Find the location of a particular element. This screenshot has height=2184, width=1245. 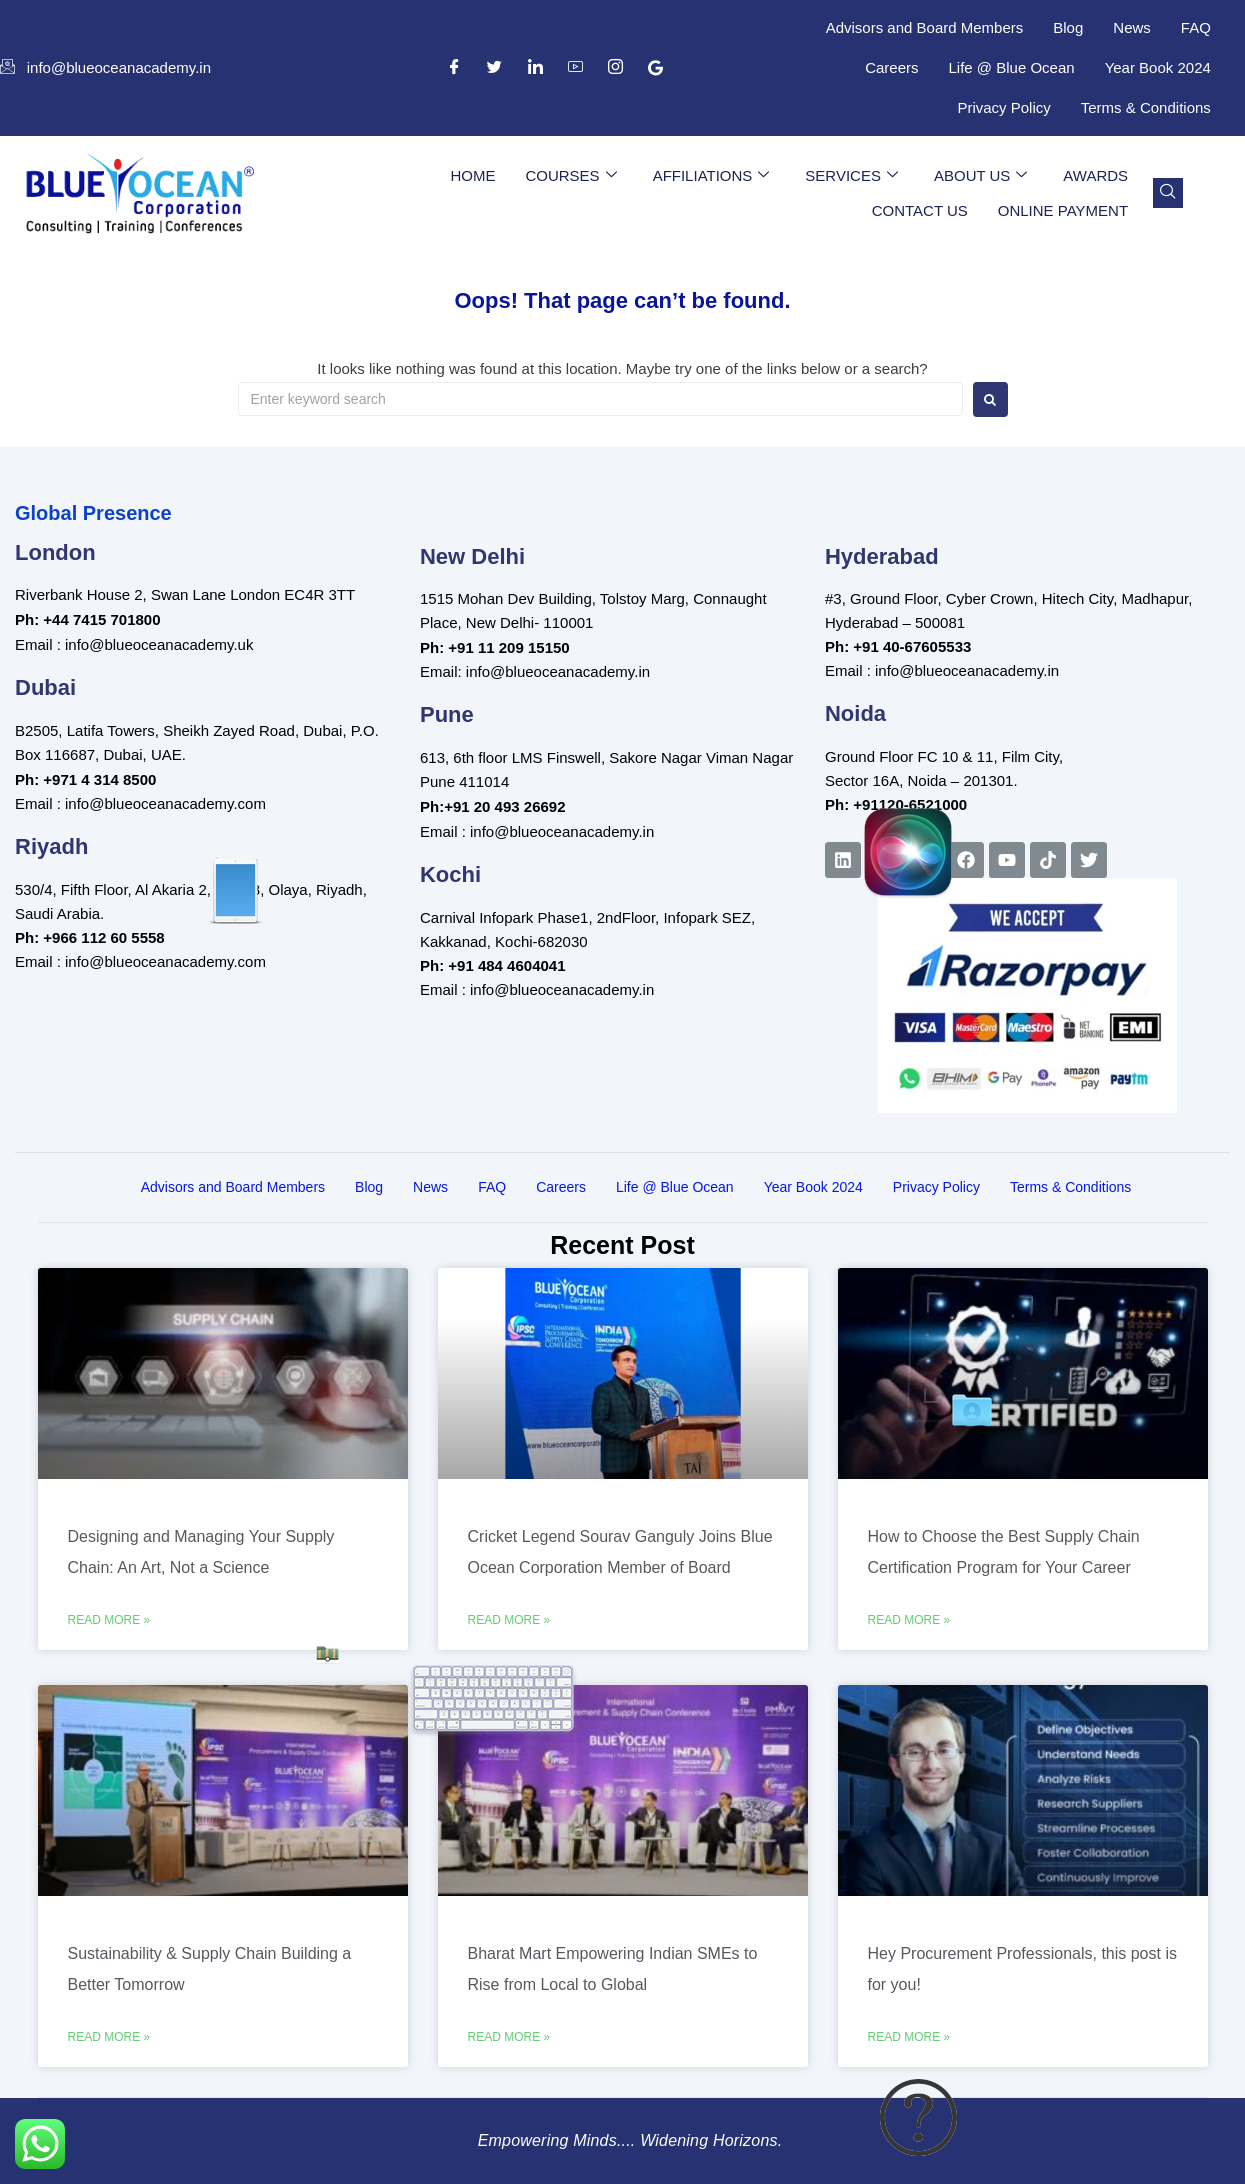

access help or support resources is located at coordinates (918, 2117).